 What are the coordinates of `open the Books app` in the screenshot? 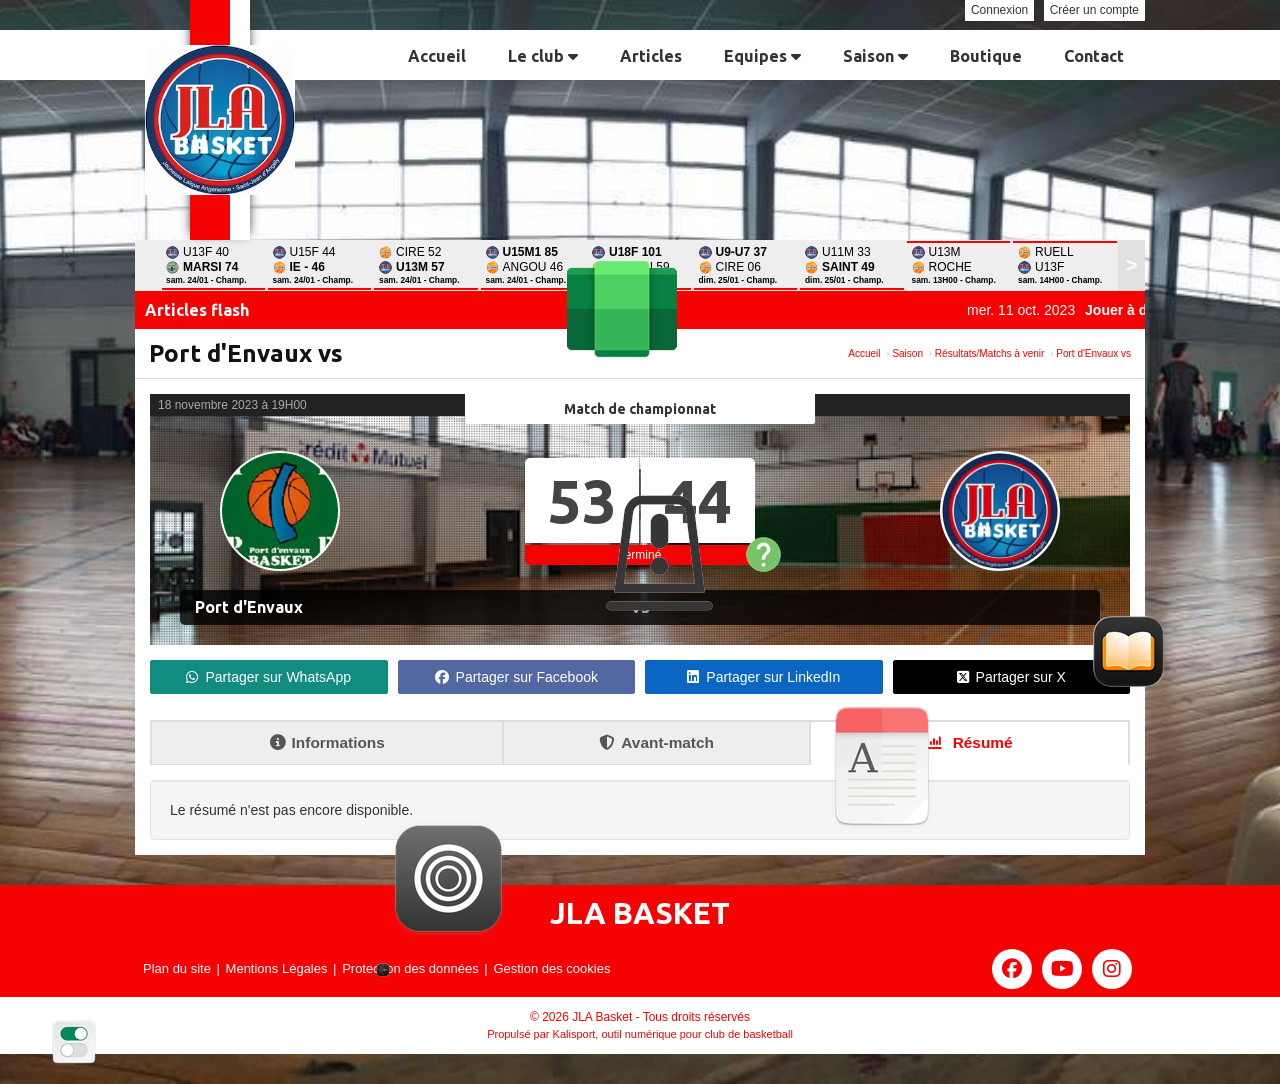 It's located at (1128, 651).